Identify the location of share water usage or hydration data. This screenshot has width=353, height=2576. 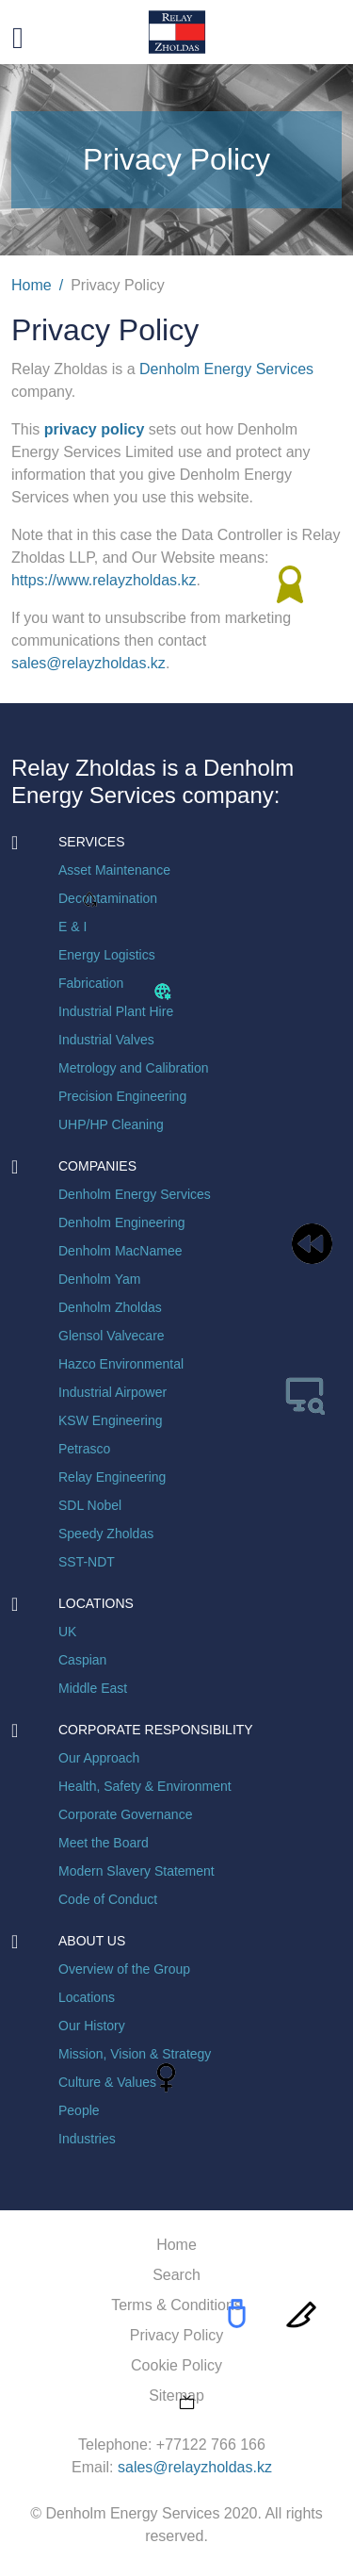
(89, 899).